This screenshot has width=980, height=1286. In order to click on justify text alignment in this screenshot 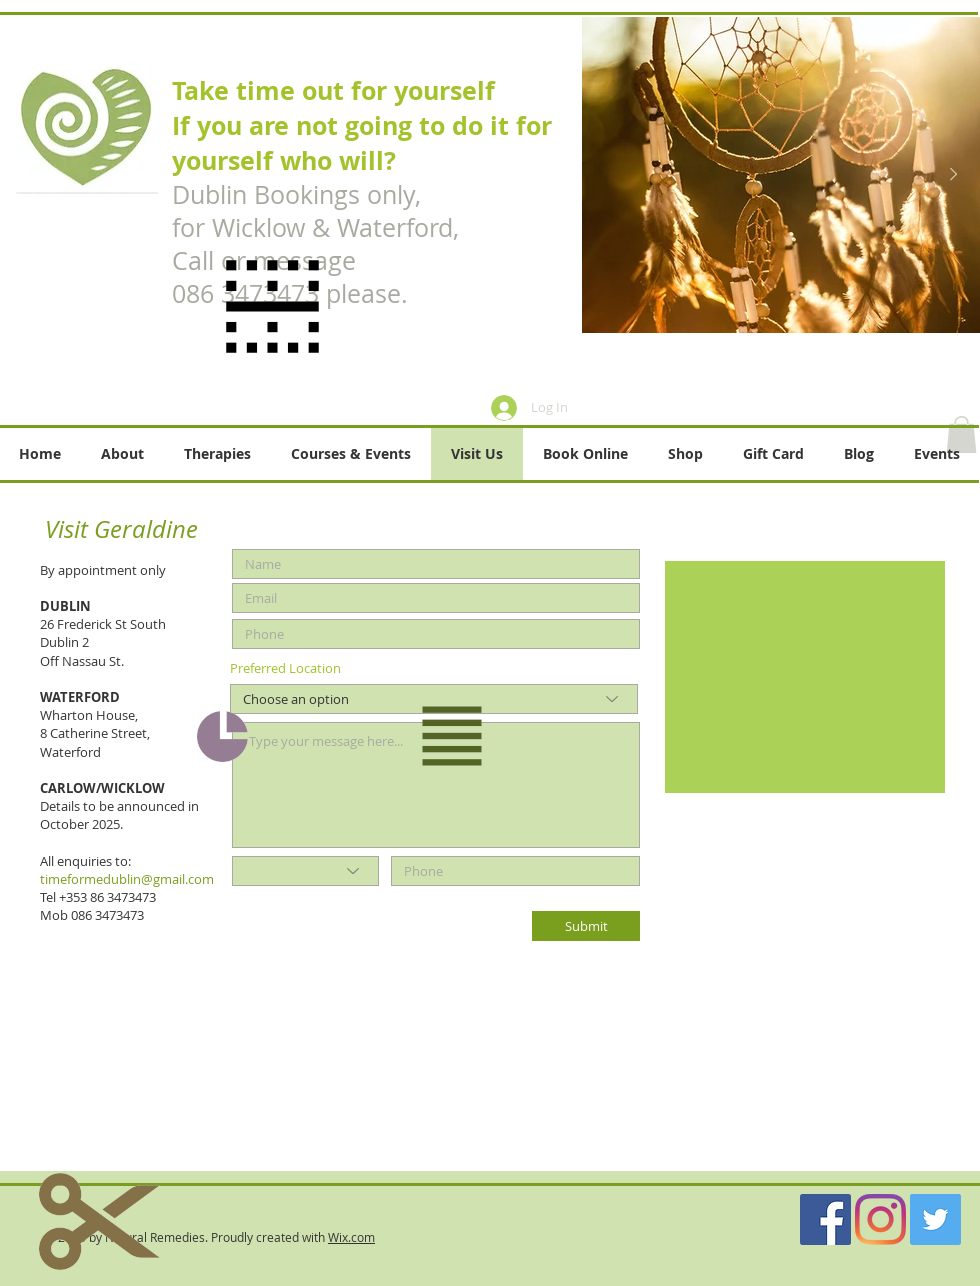, I will do `click(452, 736)`.